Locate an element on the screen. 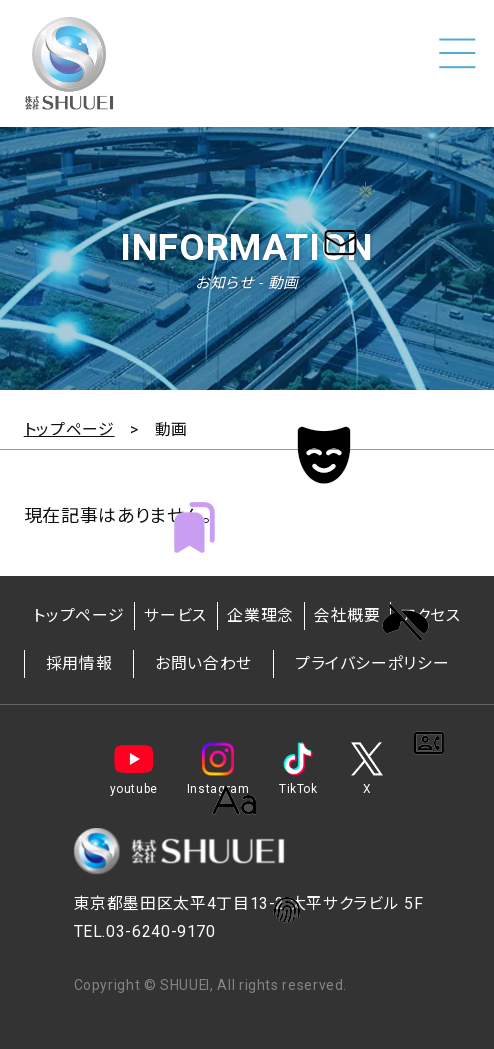 This screenshot has width=494, height=1049. view your saved bookmarks is located at coordinates (194, 527).